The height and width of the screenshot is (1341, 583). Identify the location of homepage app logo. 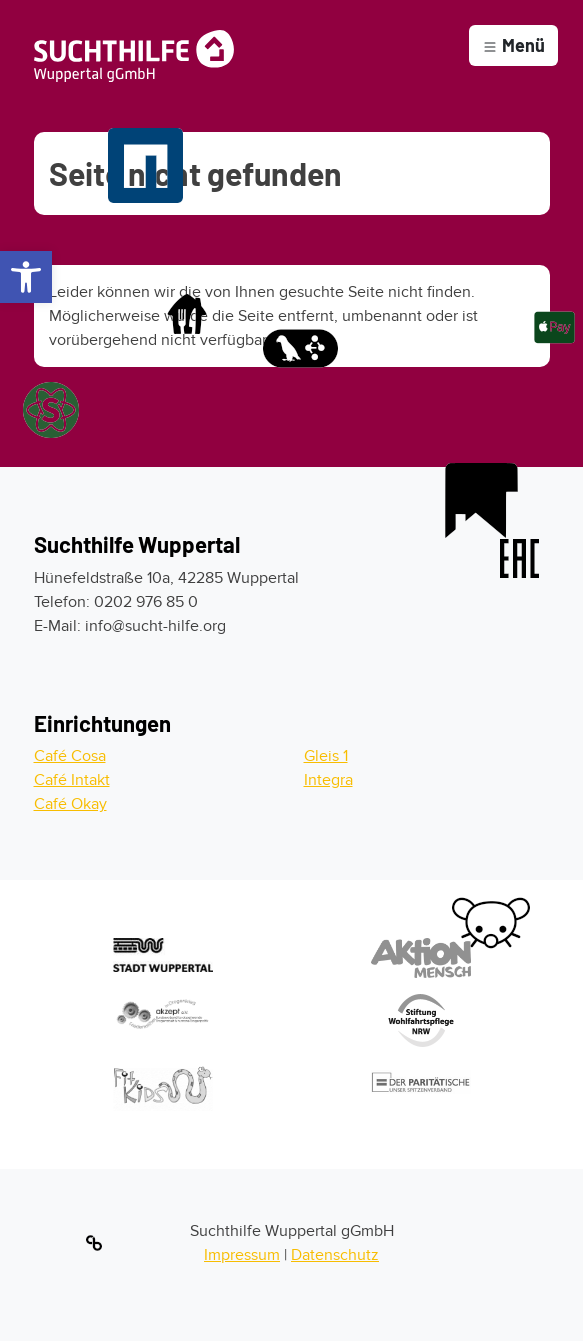
(481, 500).